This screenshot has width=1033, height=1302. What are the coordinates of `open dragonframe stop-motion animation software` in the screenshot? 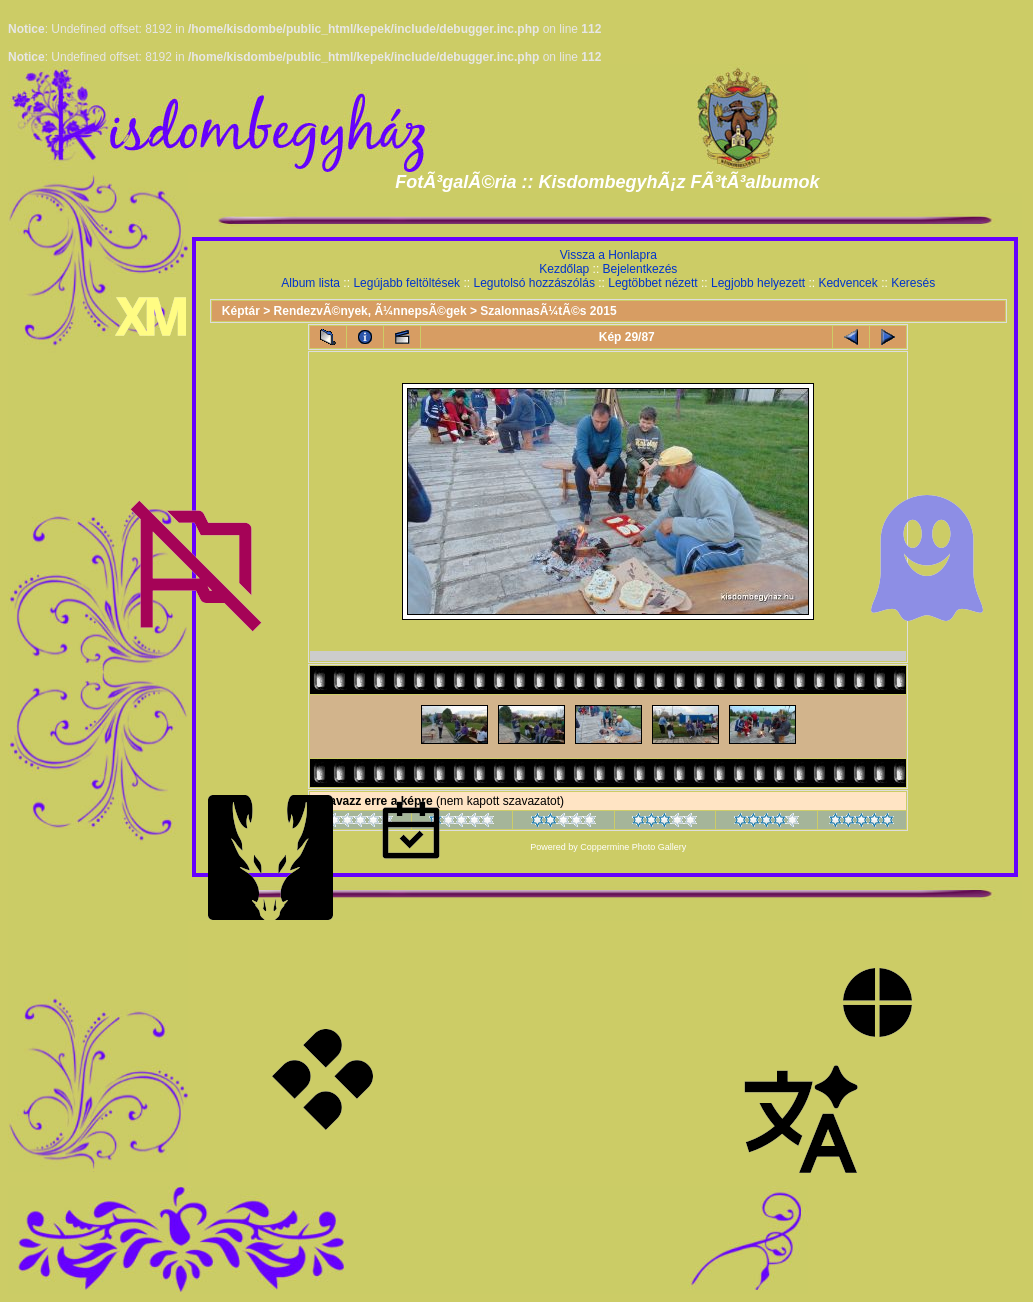 It's located at (270, 857).